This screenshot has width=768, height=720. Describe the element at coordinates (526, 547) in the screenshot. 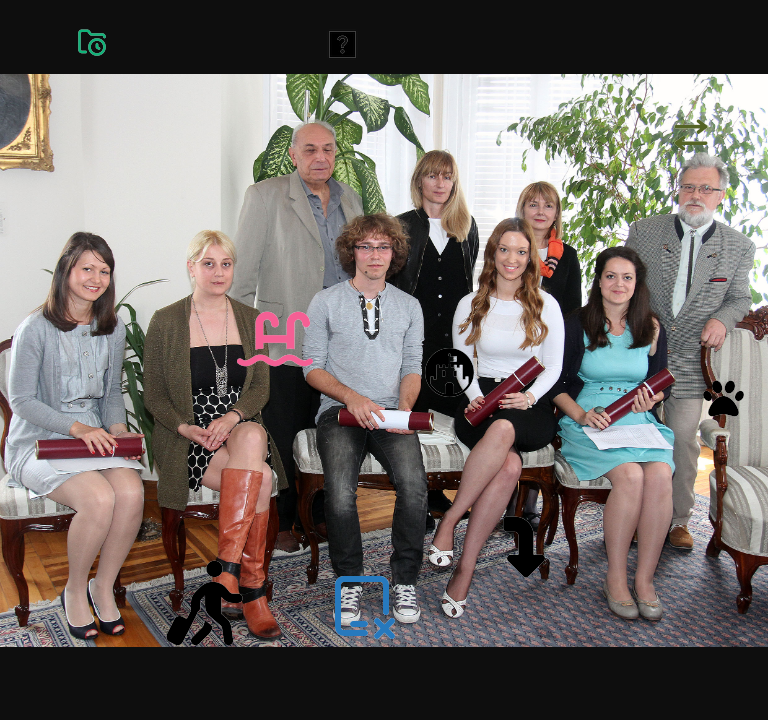

I see `go down a level or subdirectory` at that location.